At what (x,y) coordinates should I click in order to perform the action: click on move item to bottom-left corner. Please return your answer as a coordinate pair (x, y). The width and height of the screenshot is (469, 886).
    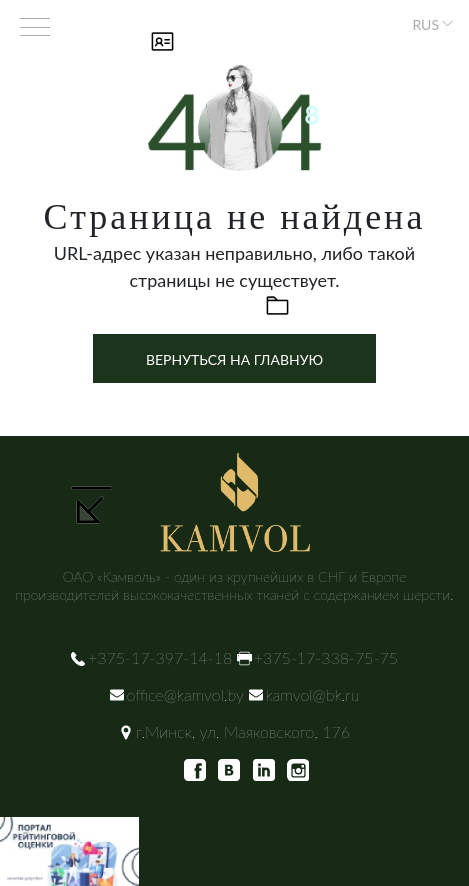
    Looking at the image, I should click on (90, 505).